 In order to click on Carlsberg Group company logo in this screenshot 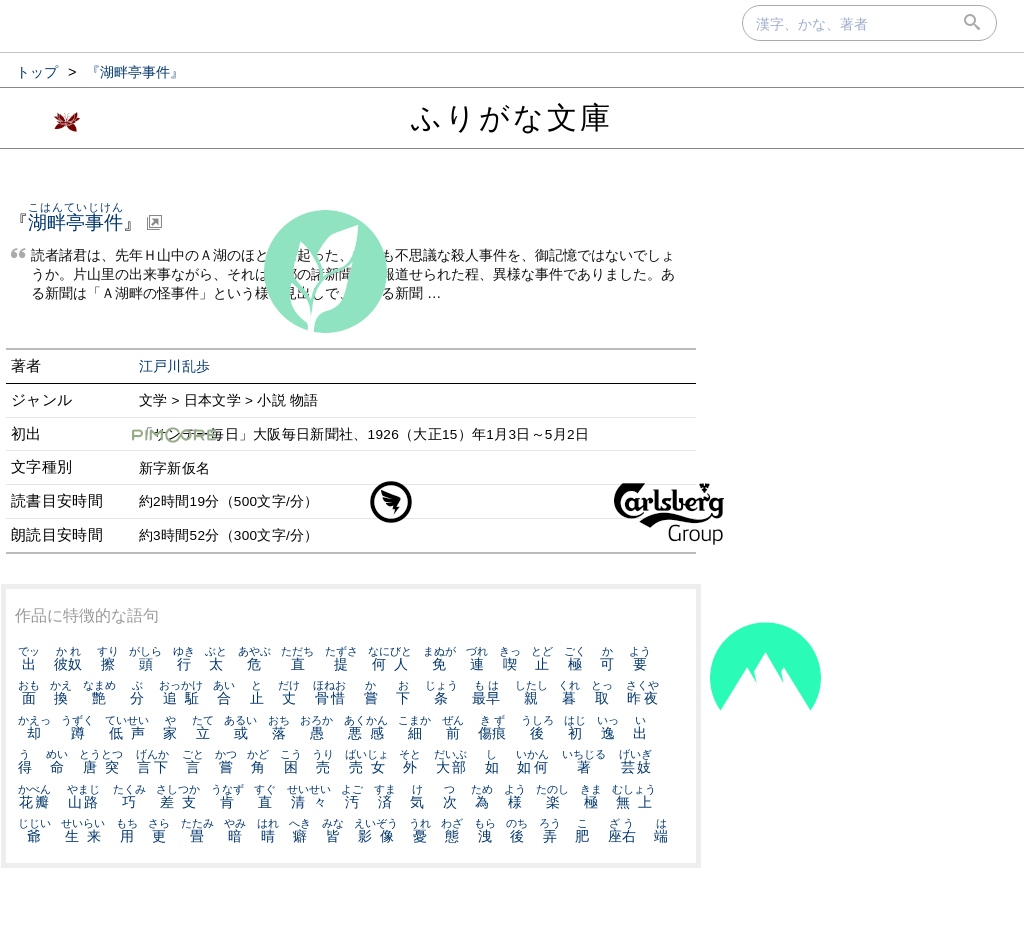, I will do `click(669, 514)`.